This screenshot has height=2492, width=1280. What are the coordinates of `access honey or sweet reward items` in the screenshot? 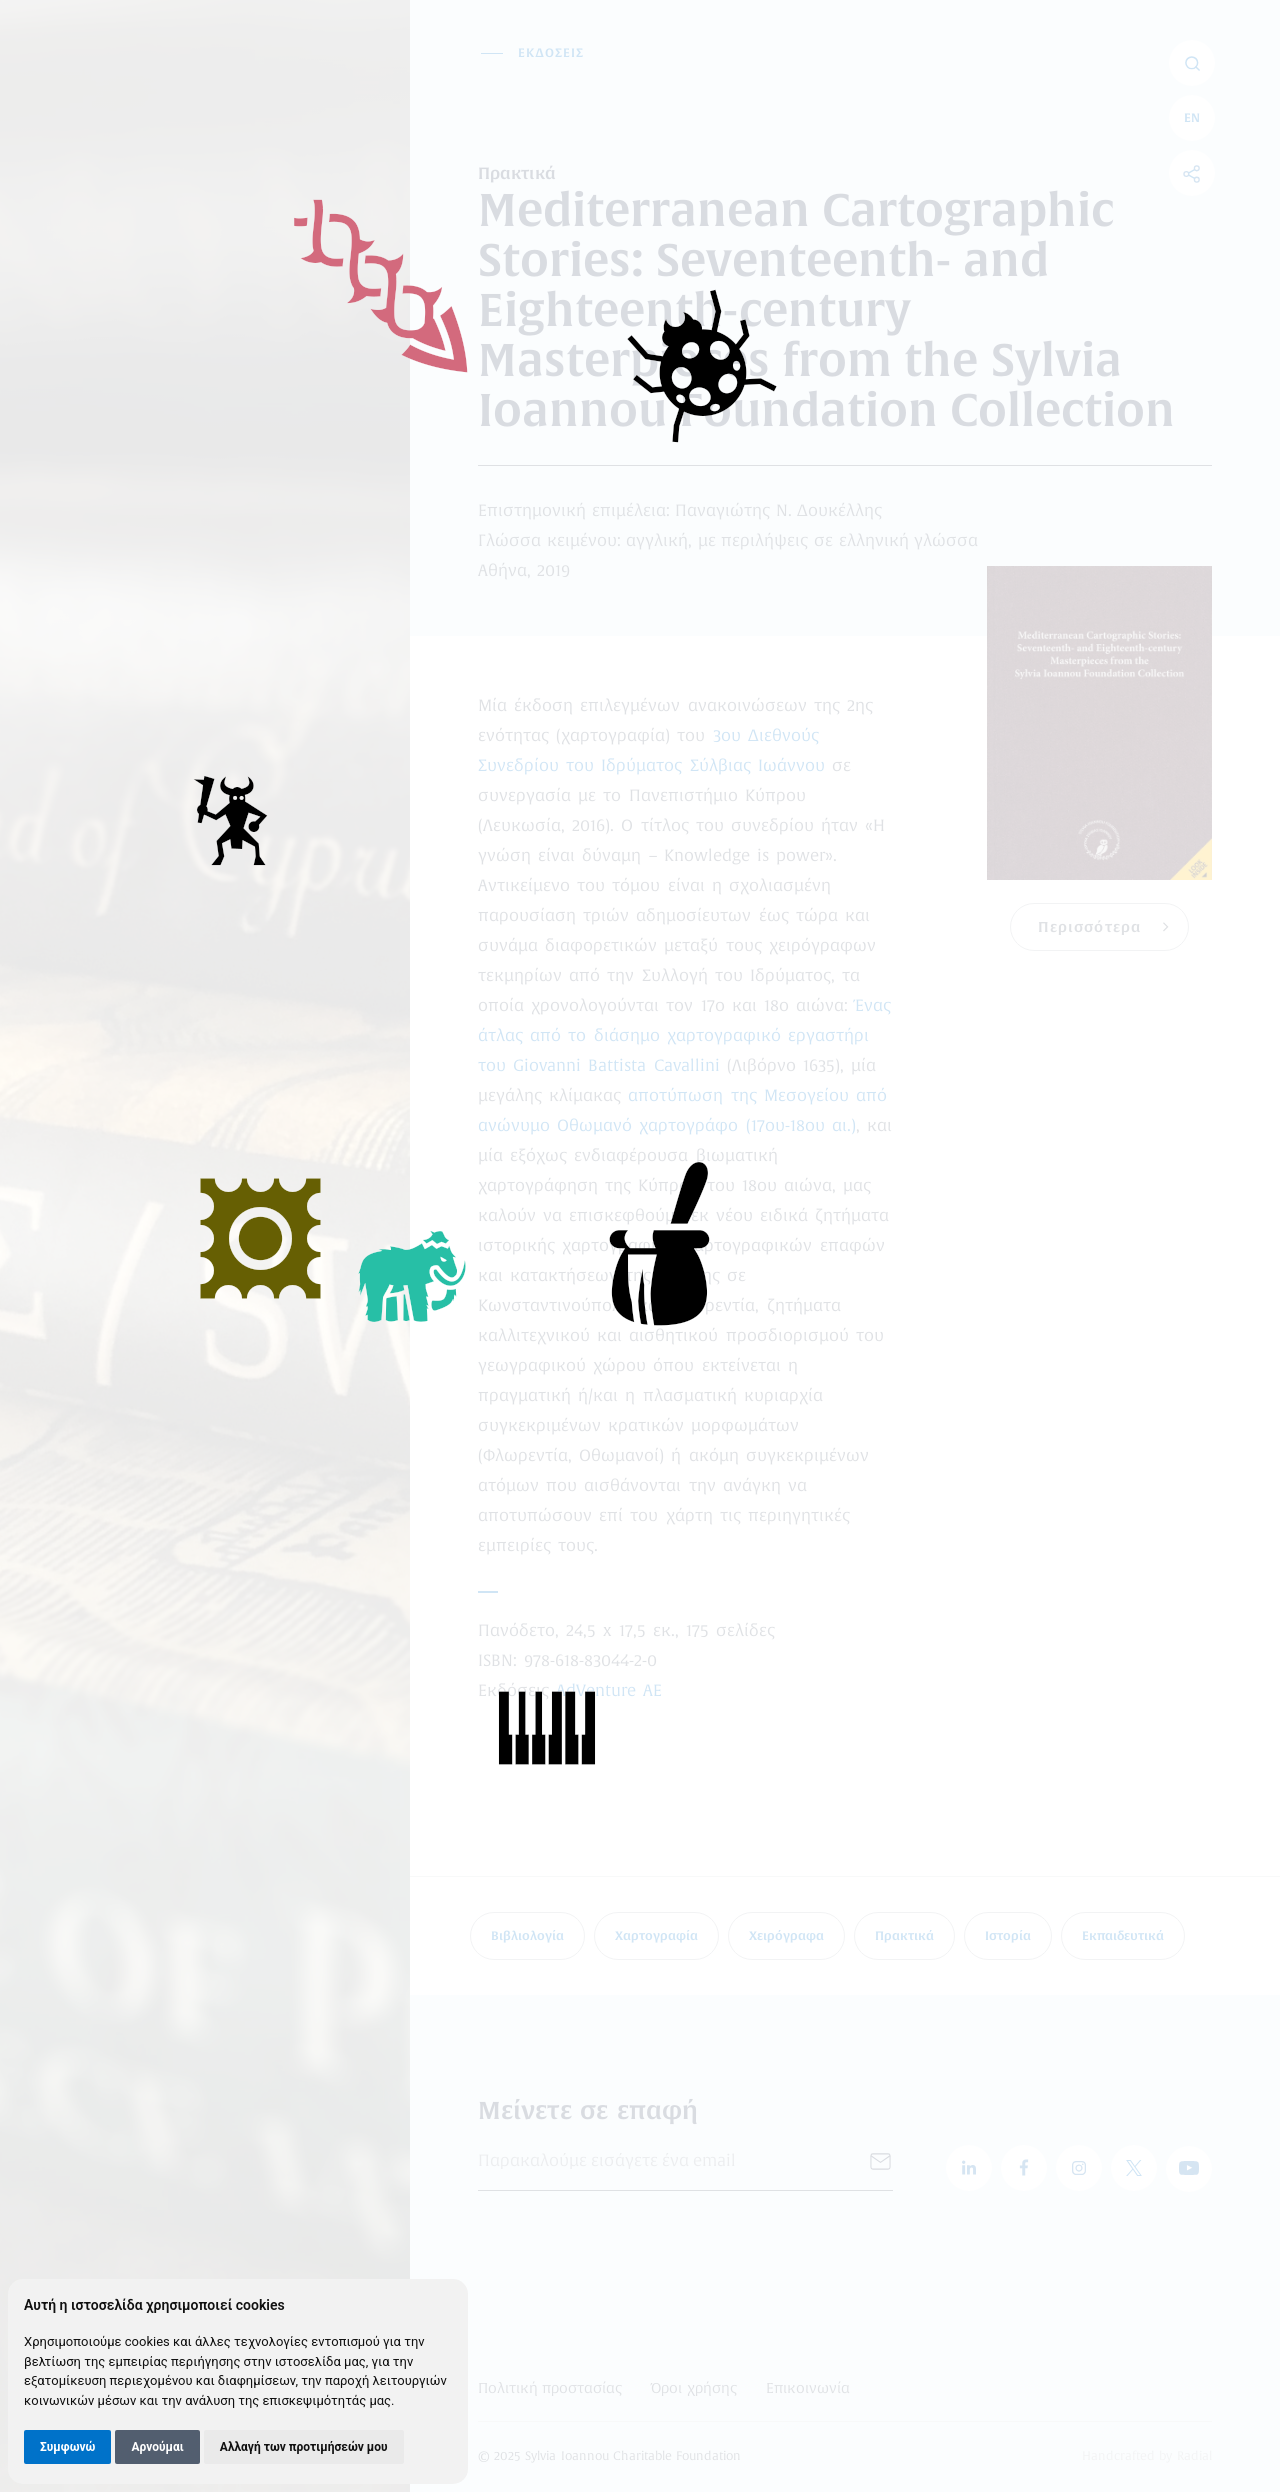 It's located at (662, 1244).